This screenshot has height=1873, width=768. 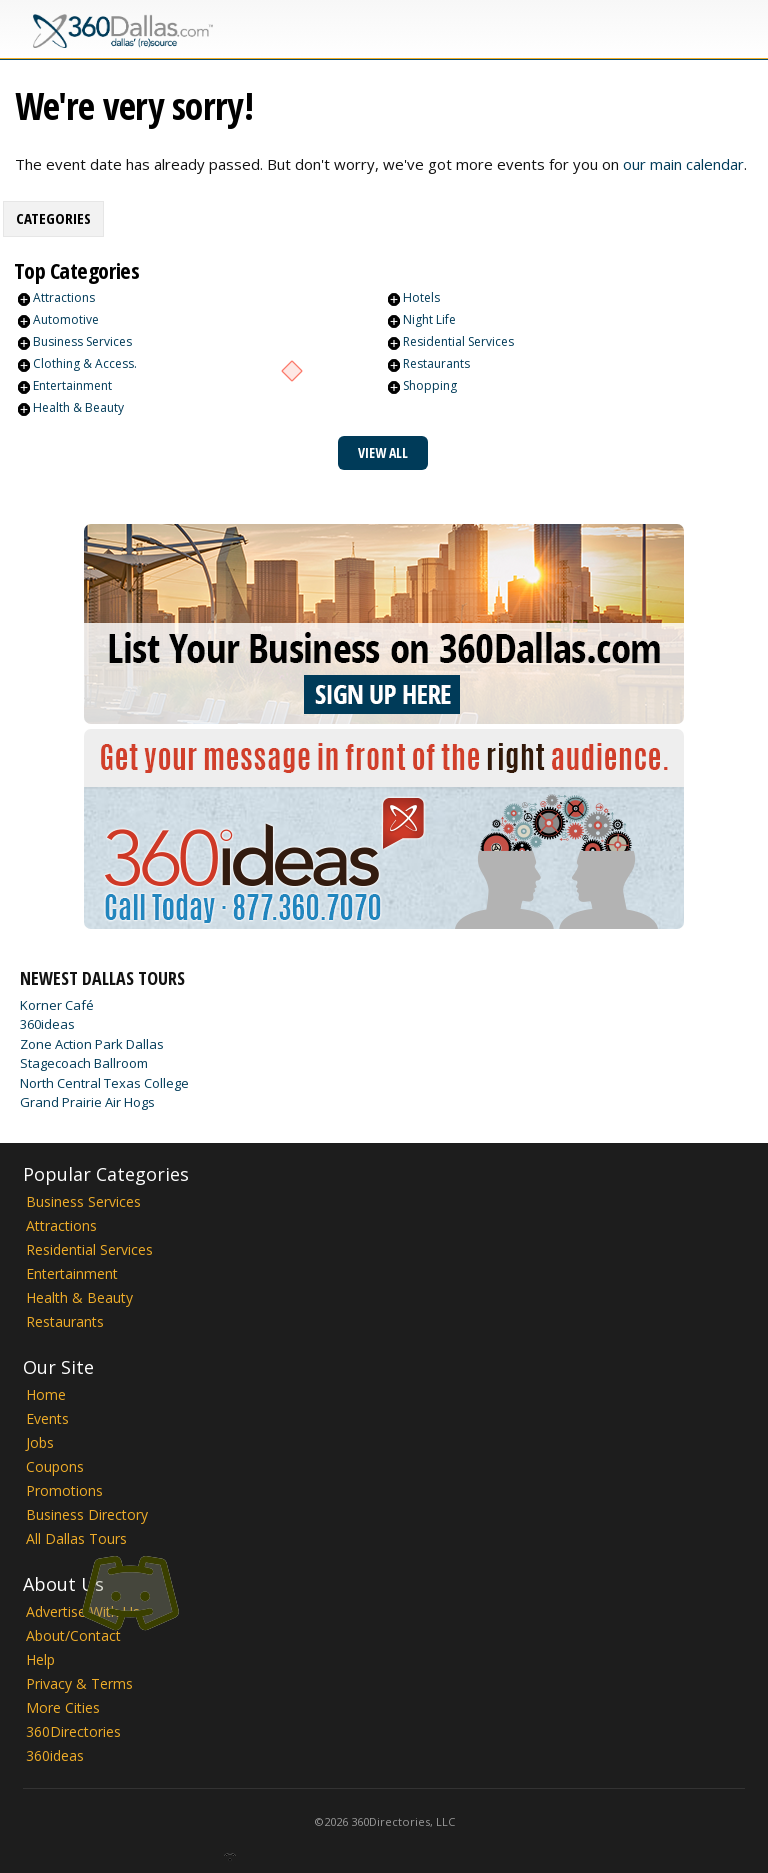 I want to click on indicates premium or pro membership status, so click(x=292, y=371).